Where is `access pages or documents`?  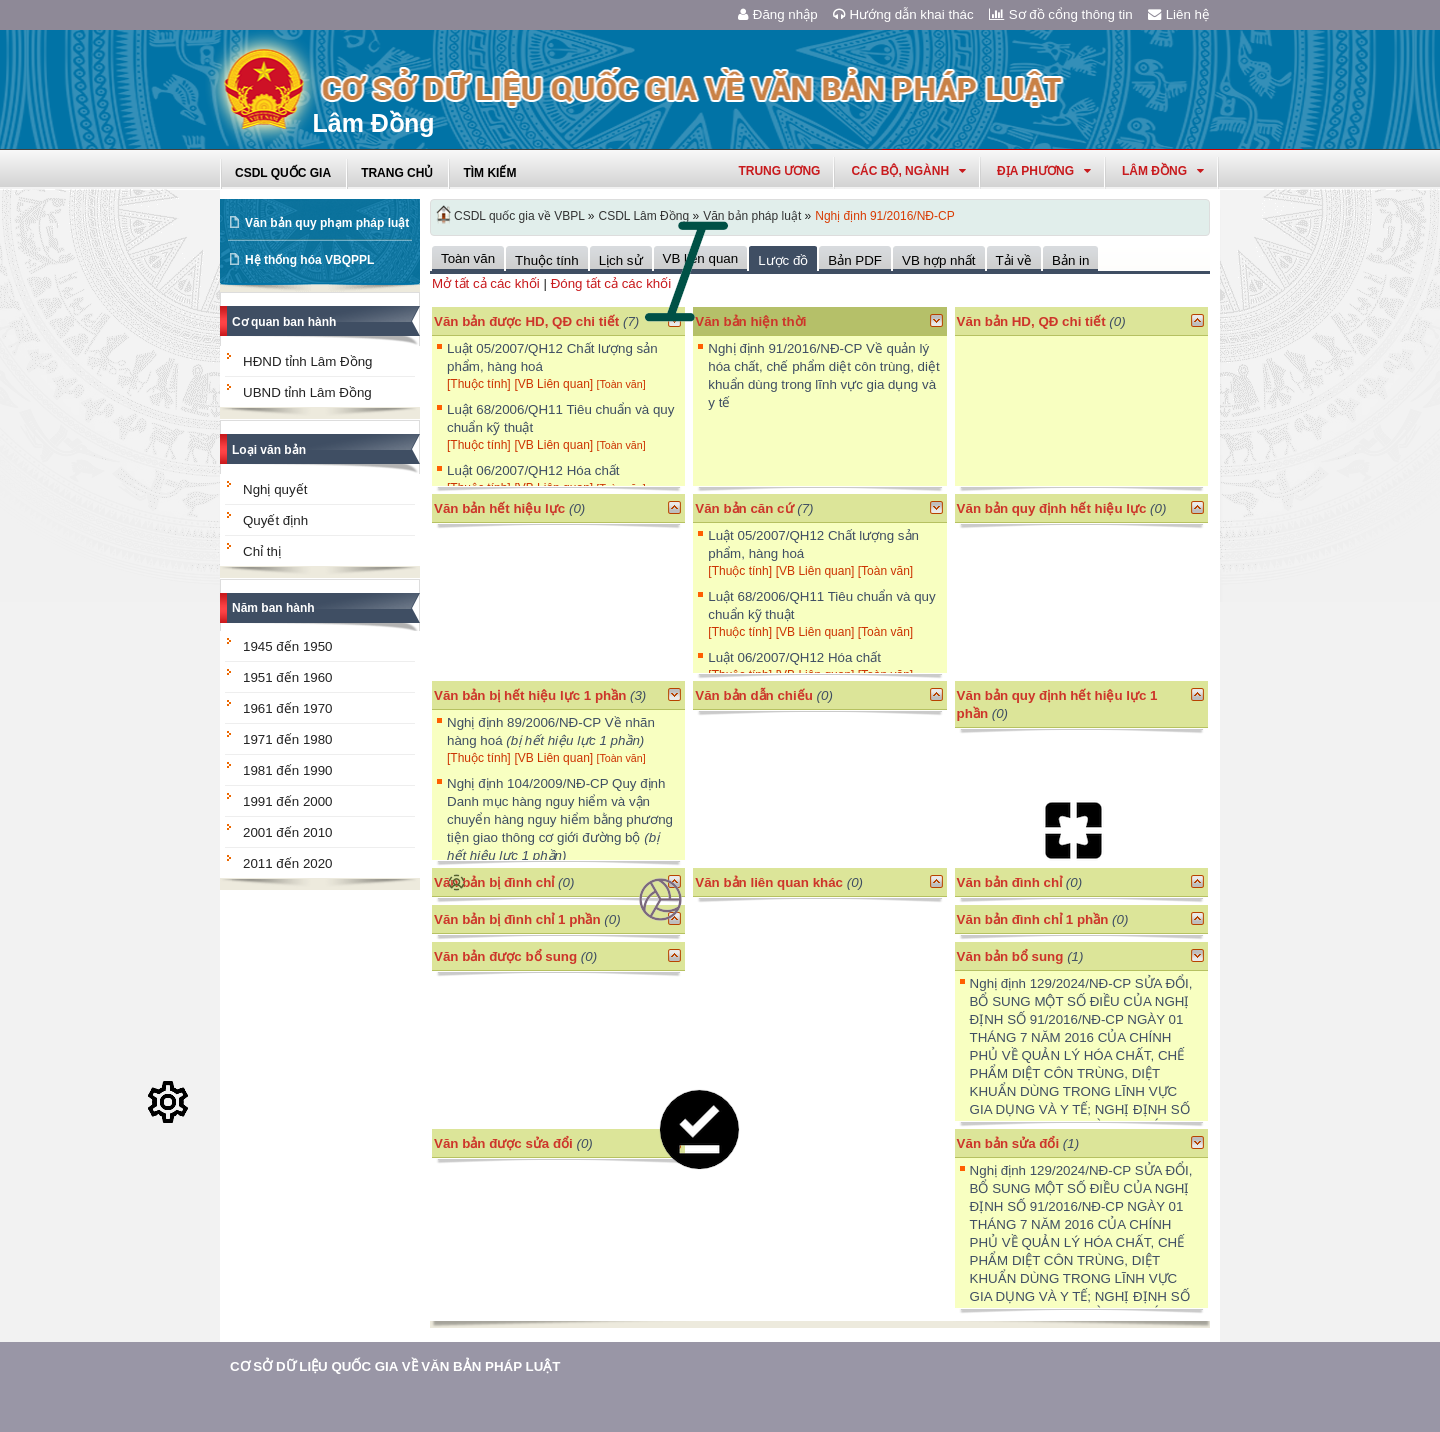
access pages or documents is located at coordinates (1073, 830).